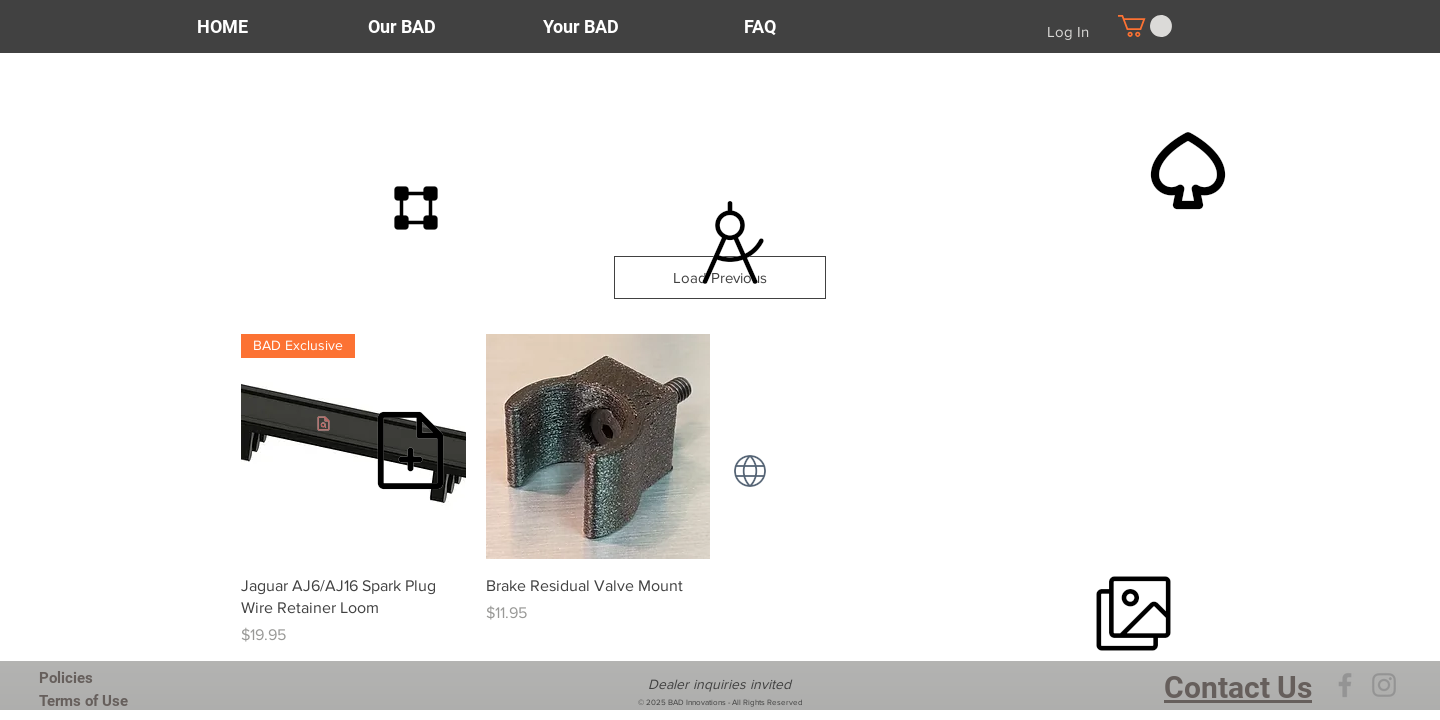 Image resolution: width=1440 pixels, height=720 pixels. I want to click on spade suit symbol for card games, so click(1188, 172).